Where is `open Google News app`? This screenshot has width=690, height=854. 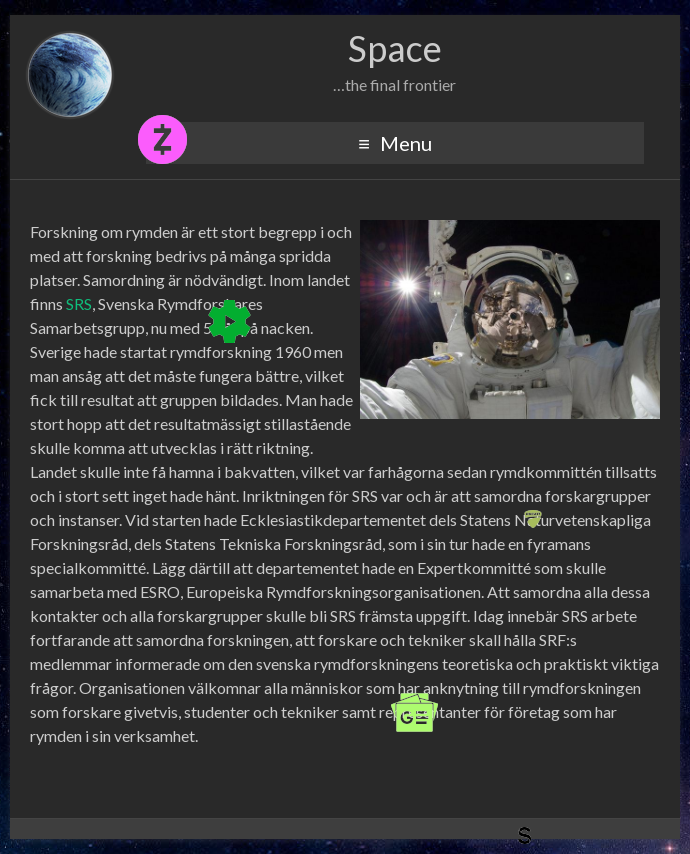
open Google News app is located at coordinates (414, 712).